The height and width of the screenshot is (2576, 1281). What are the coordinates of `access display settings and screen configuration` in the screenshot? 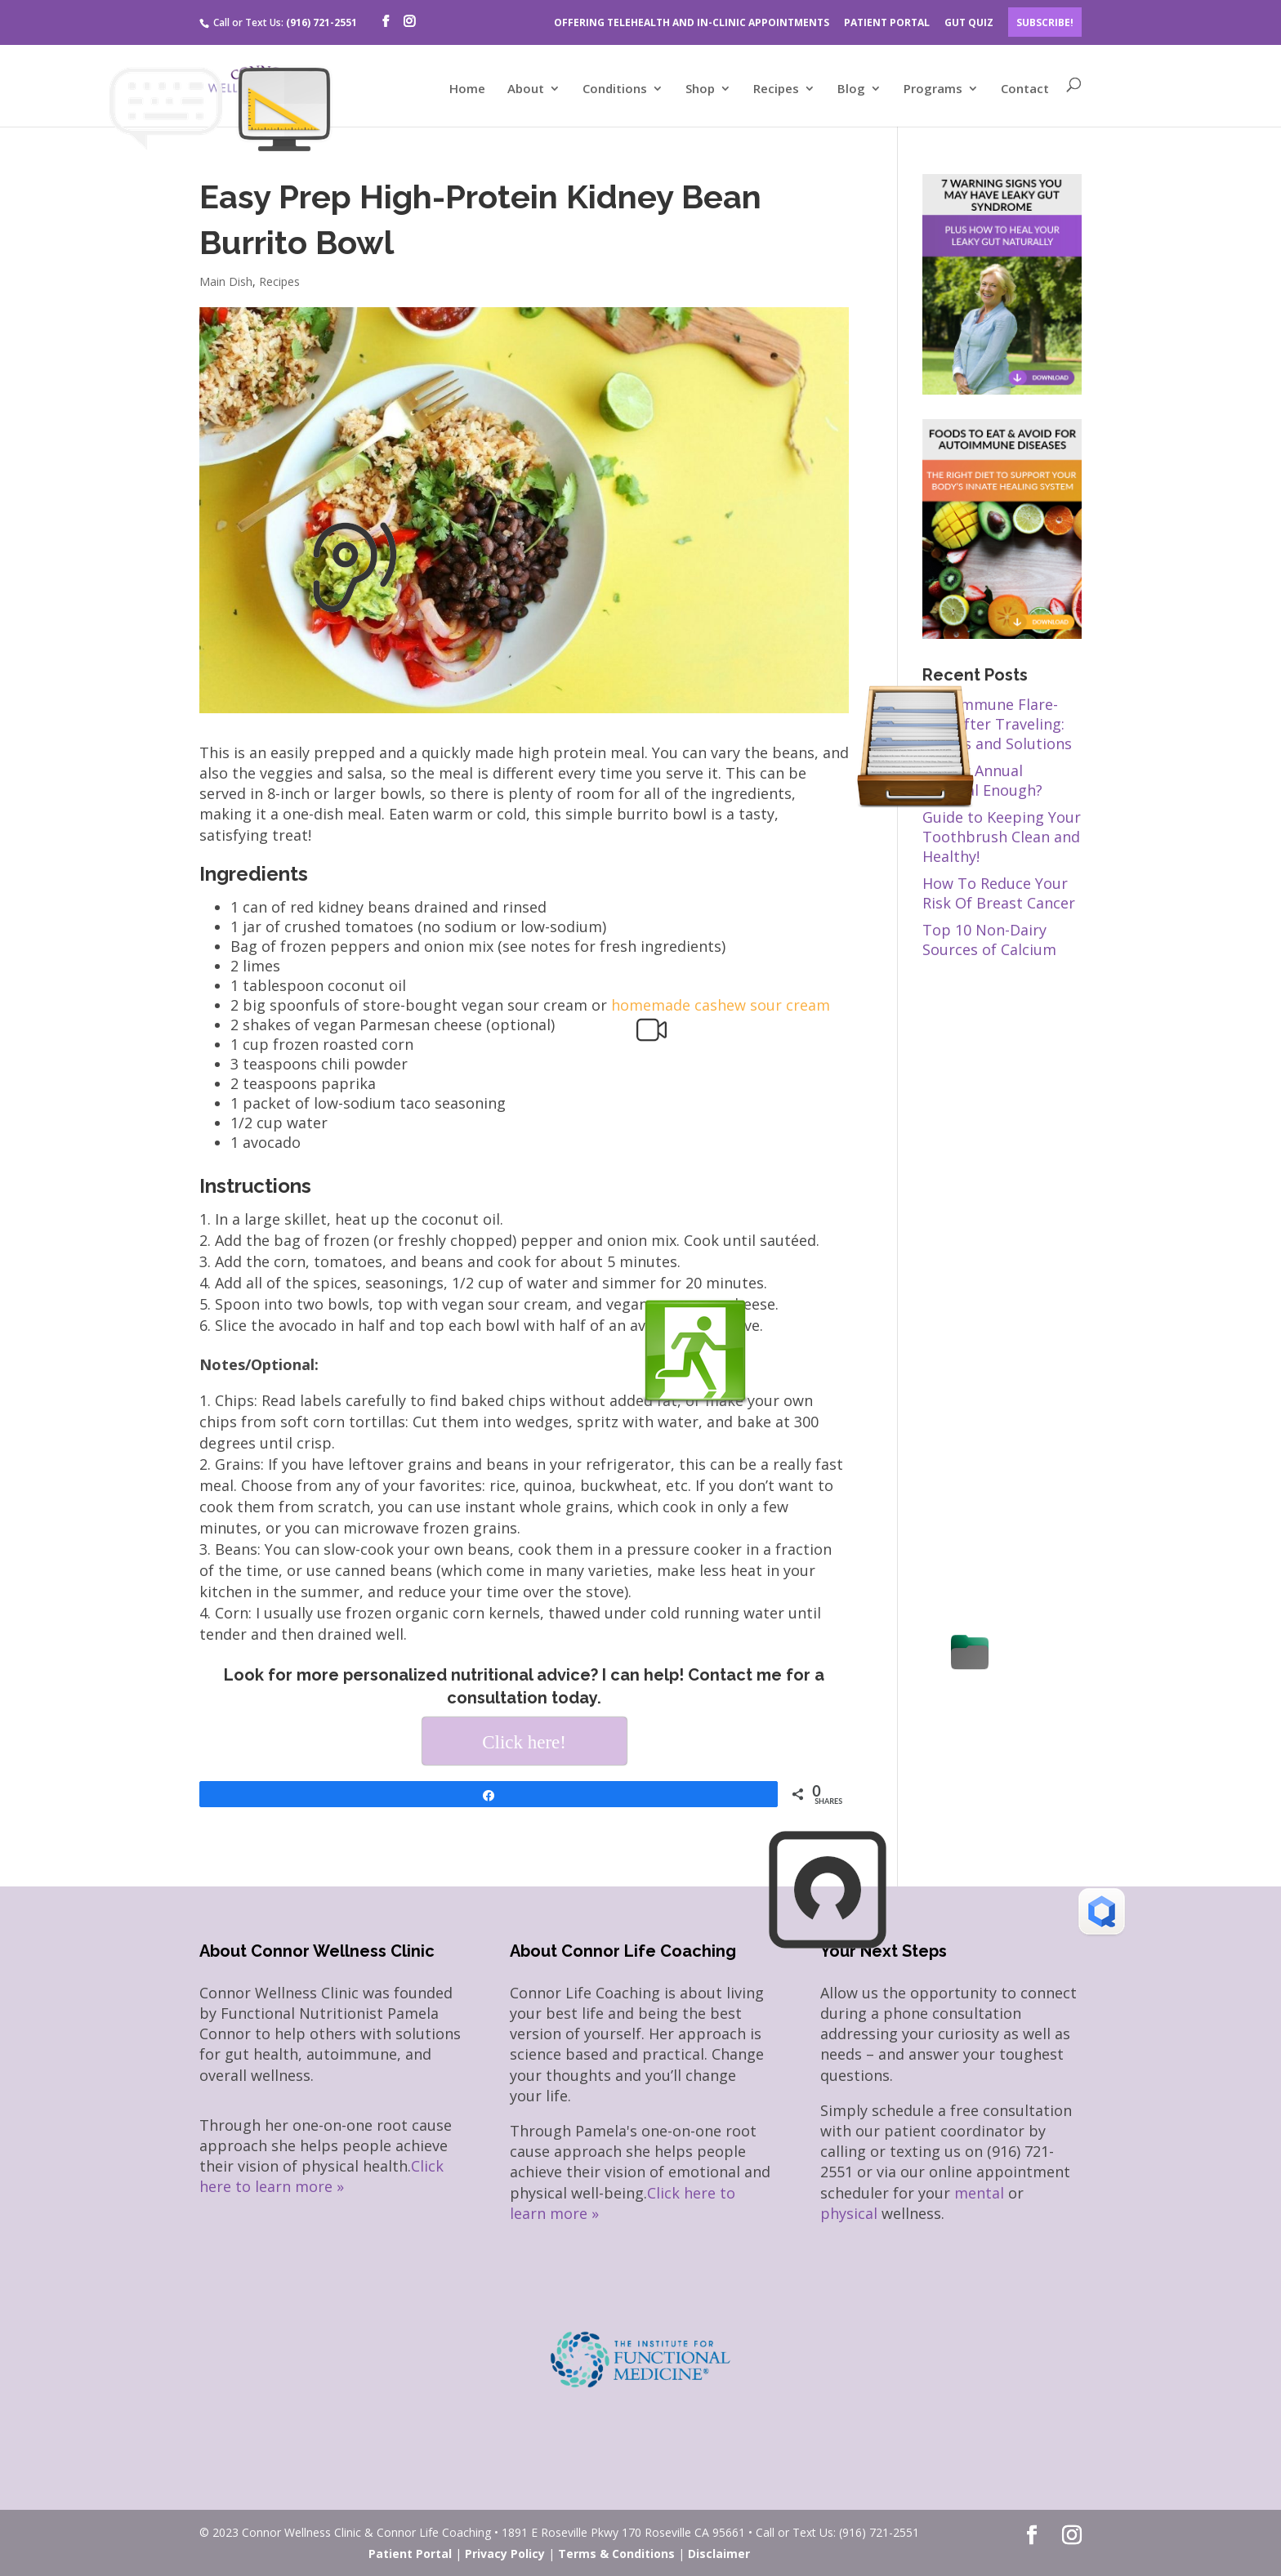 It's located at (284, 109).